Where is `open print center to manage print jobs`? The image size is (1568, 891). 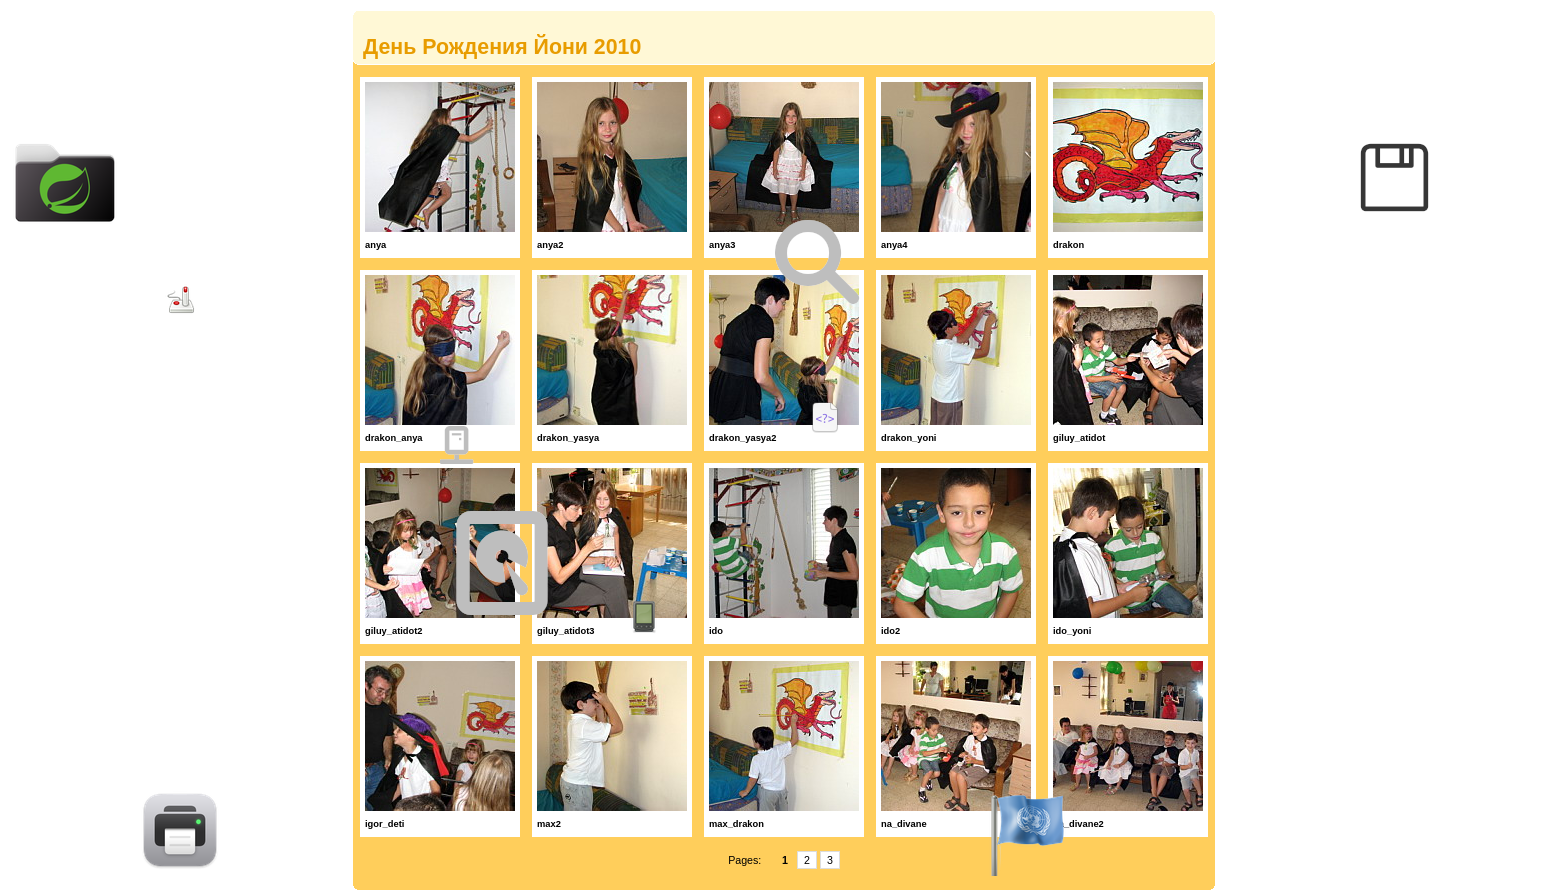
open print center to manage print jobs is located at coordinates (180, 830).